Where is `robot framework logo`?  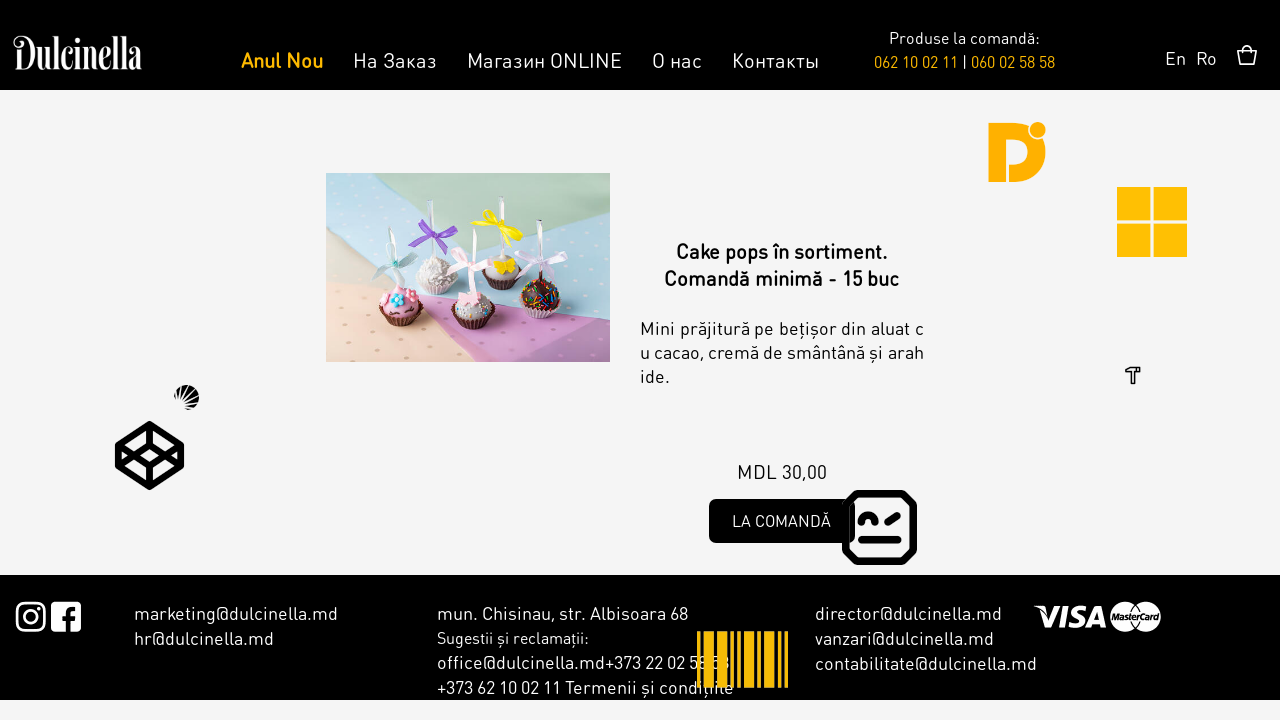
robot framework logo is located at coordinates (879, 527).